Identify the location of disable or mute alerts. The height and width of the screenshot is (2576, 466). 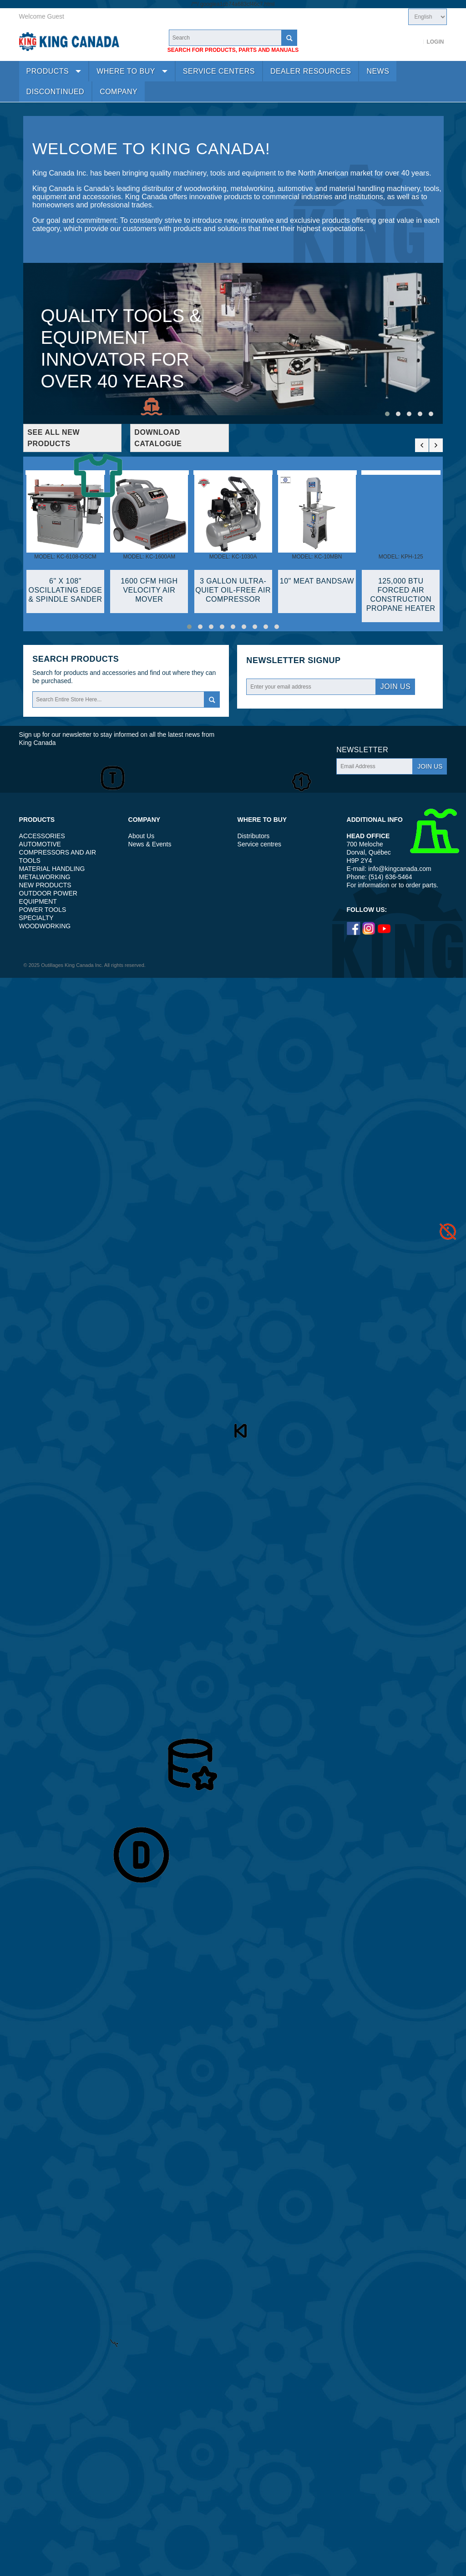
(448, 1232).